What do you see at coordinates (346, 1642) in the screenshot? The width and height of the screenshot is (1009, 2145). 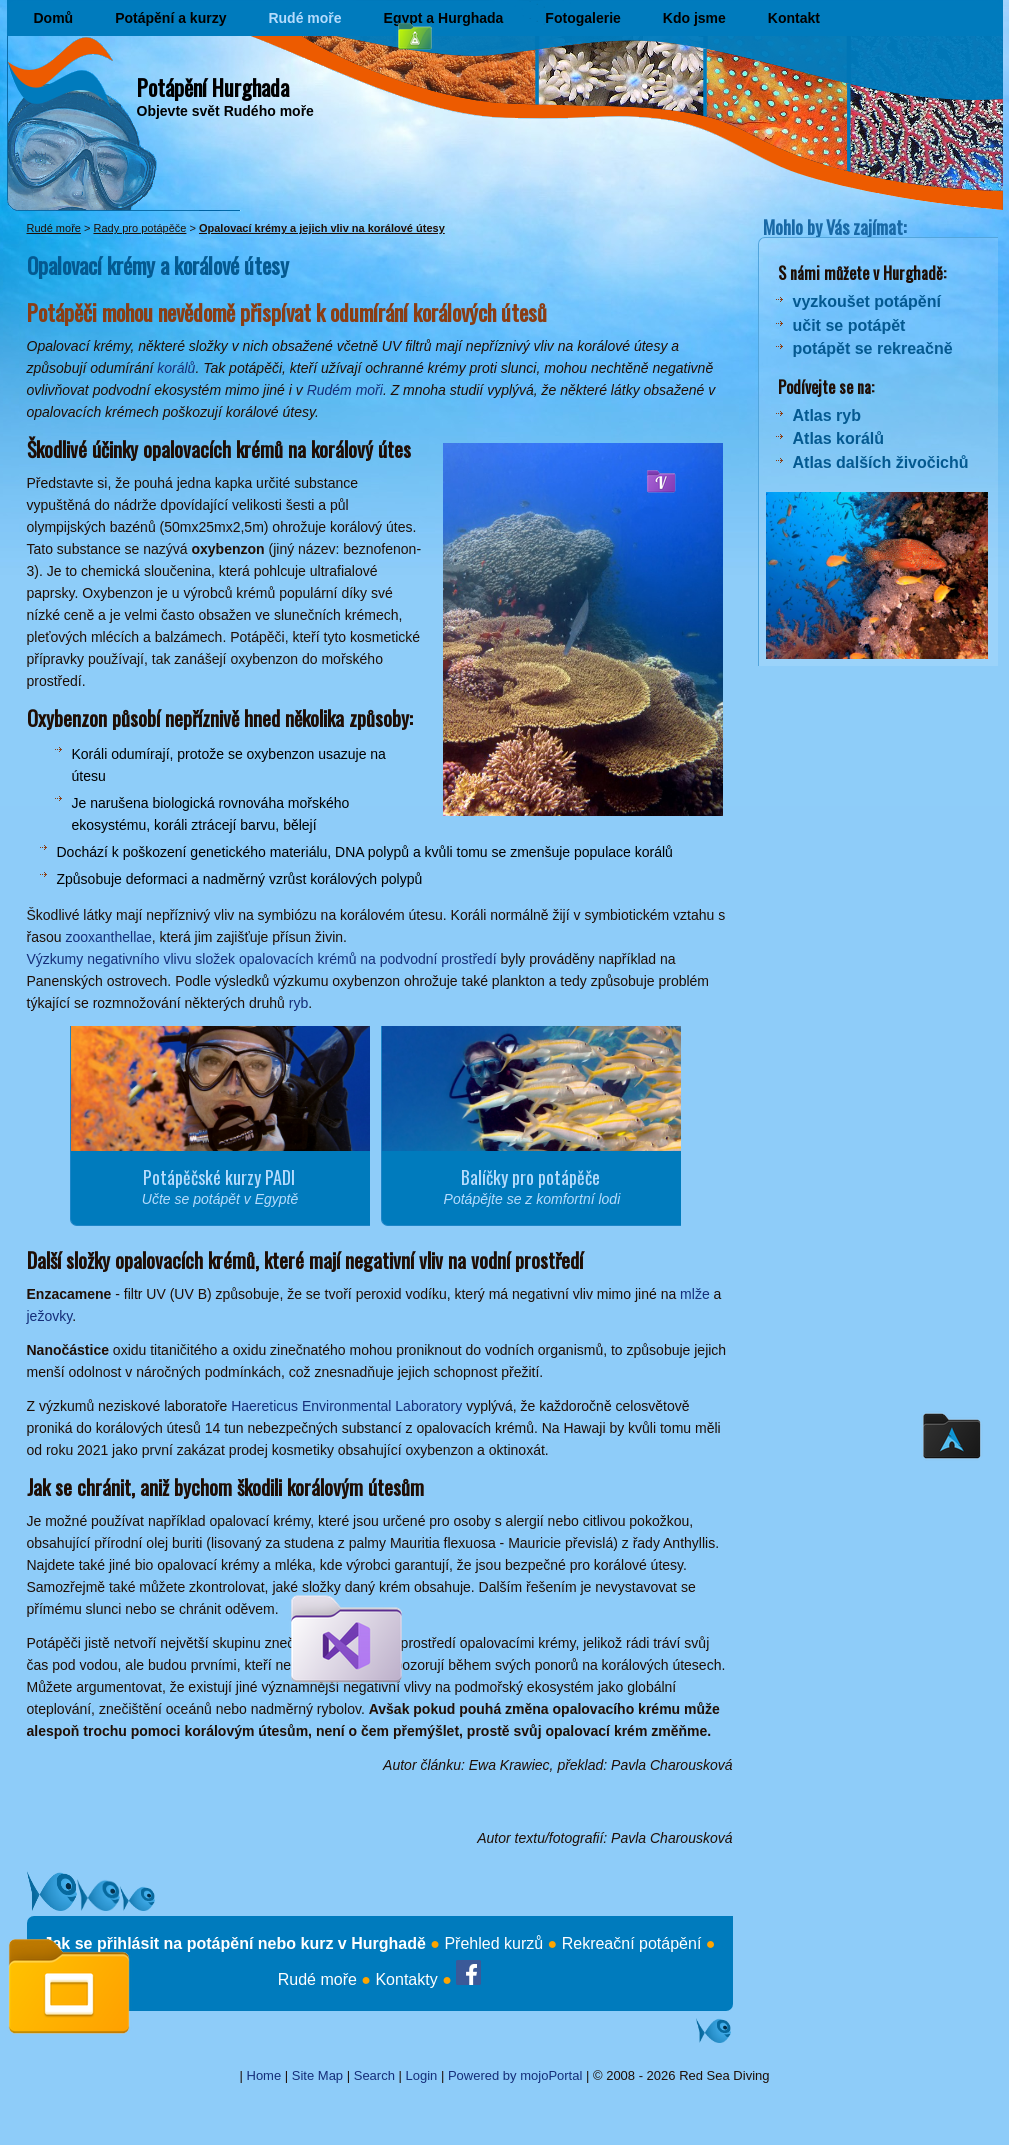 I see `open visual studio project files folder` at bounding box center [346, 1642].